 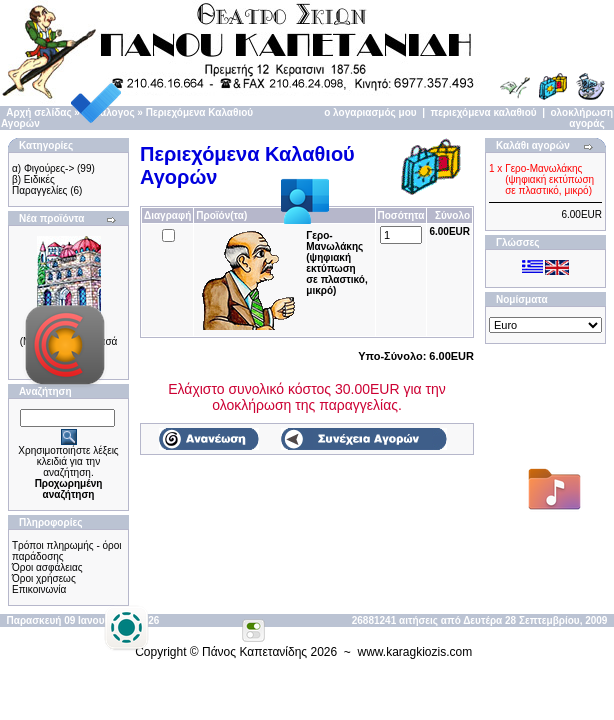 What do you see at coordinates (554, 490) in the screenshot?
I see `open your music folder` at bounding box center [554, 490].